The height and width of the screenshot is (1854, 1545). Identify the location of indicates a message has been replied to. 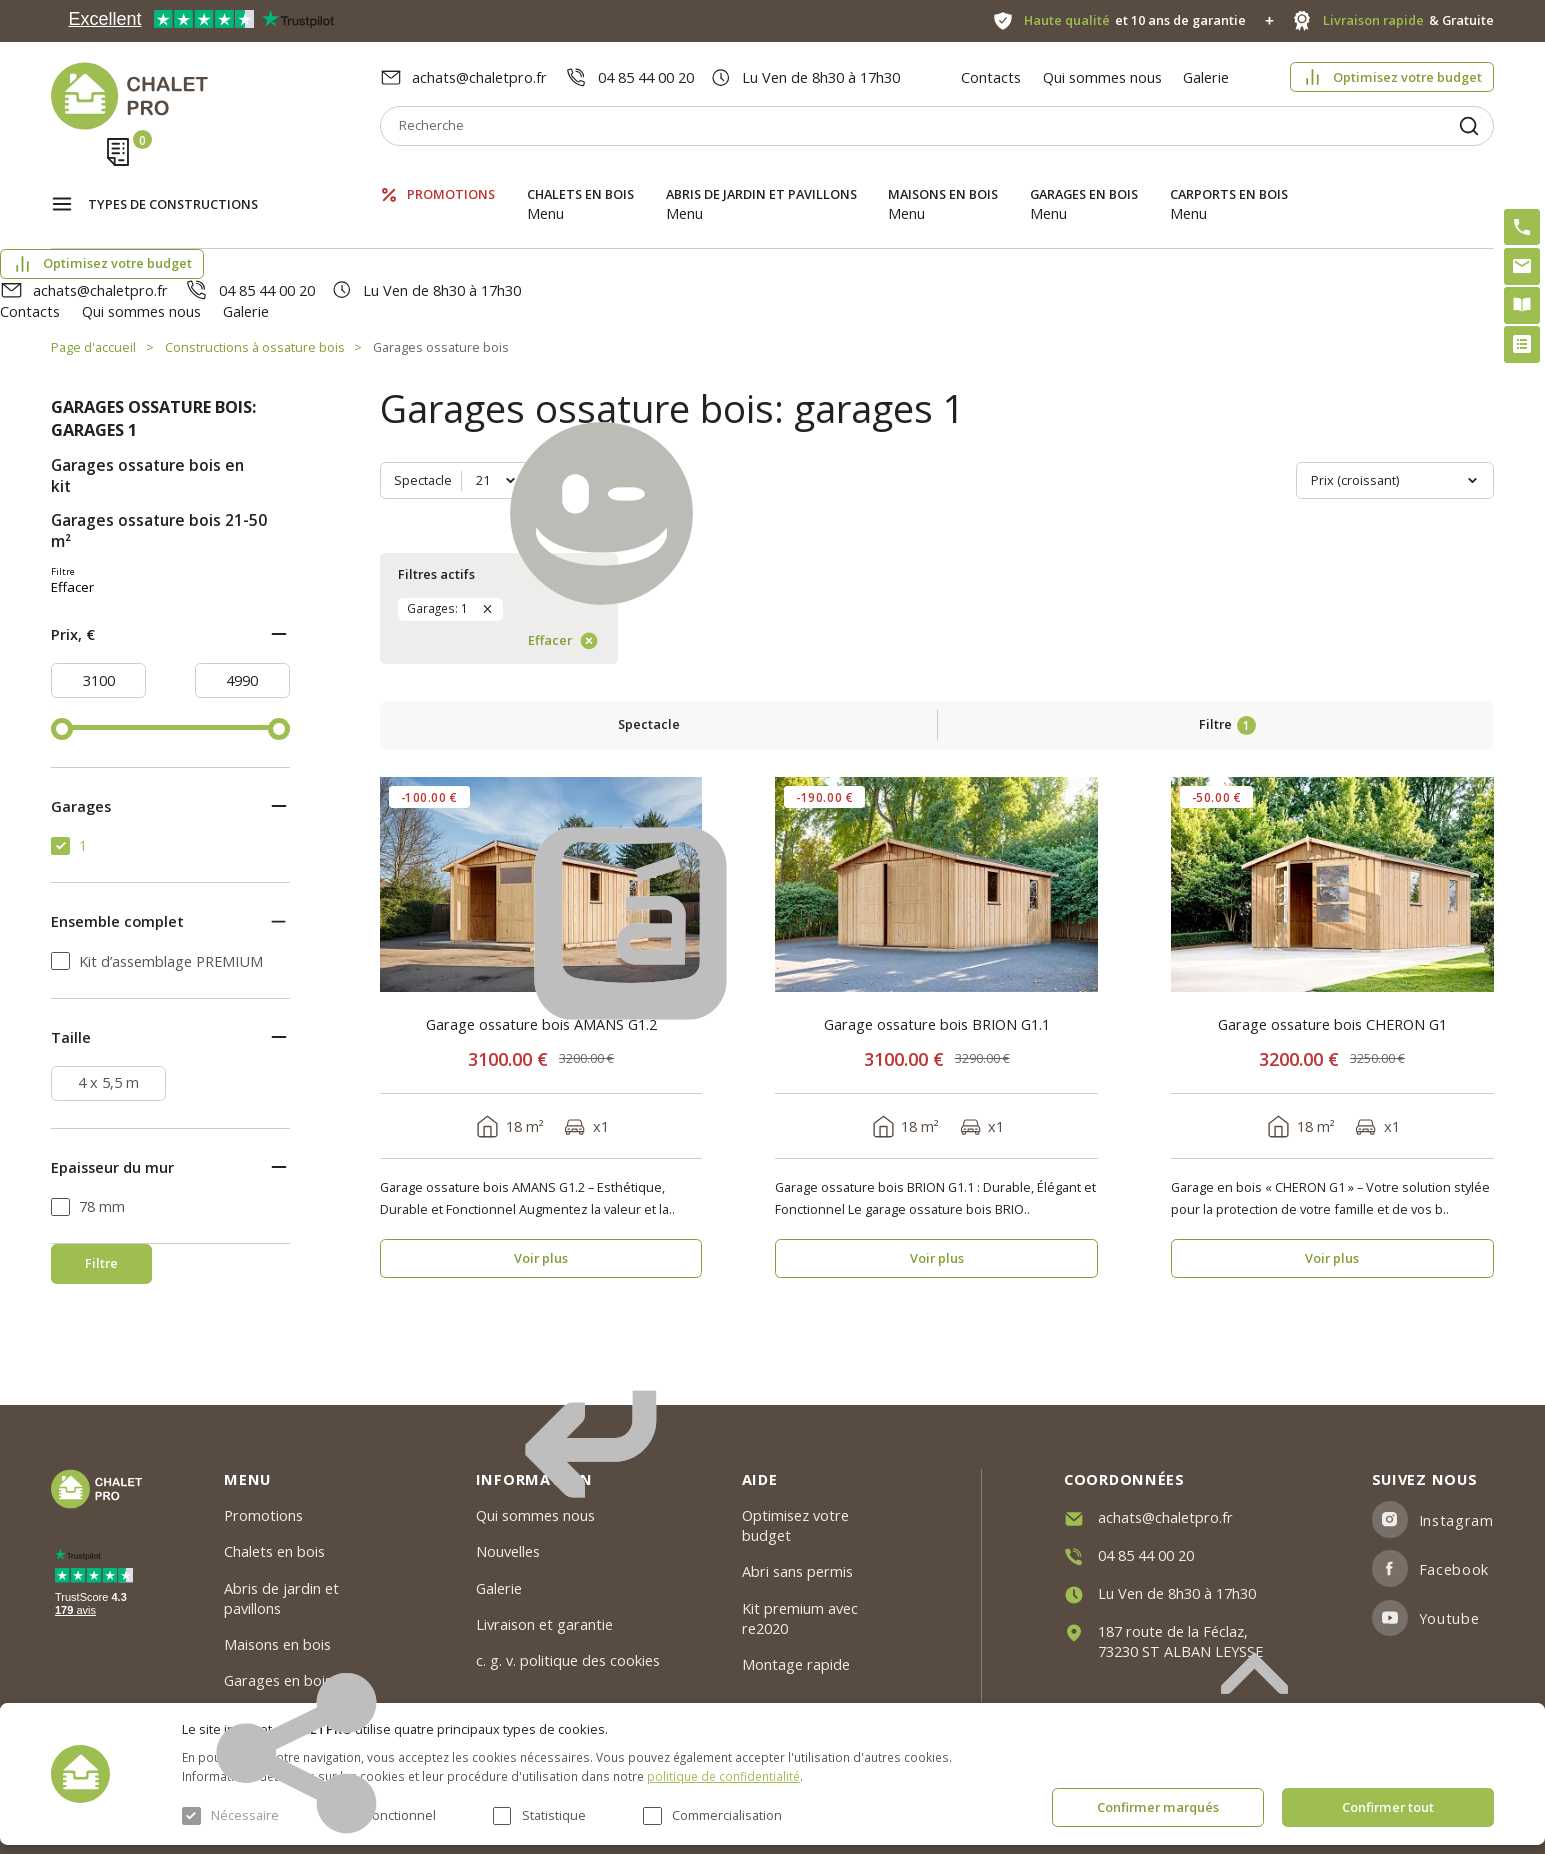
(585, 1438).